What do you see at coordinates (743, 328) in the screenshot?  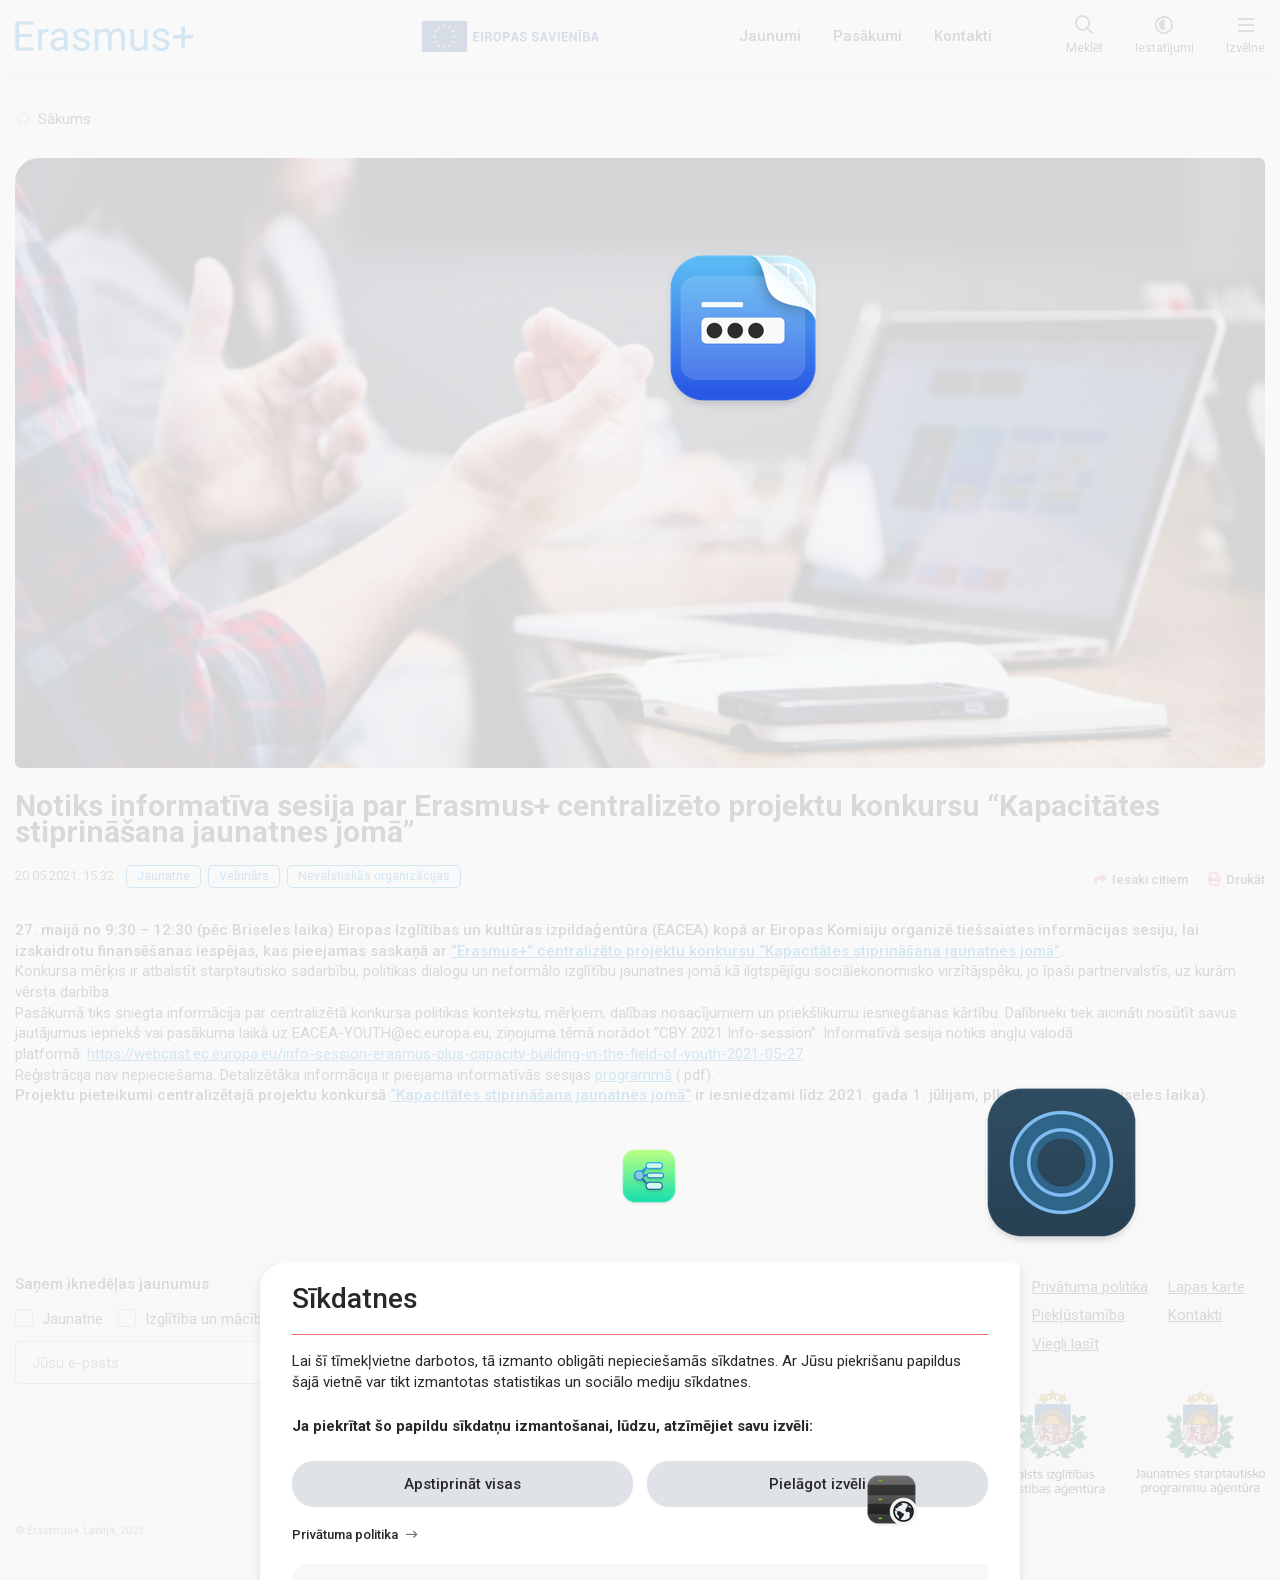 I see `open login or authentication app` at bounding box center [743, 328].